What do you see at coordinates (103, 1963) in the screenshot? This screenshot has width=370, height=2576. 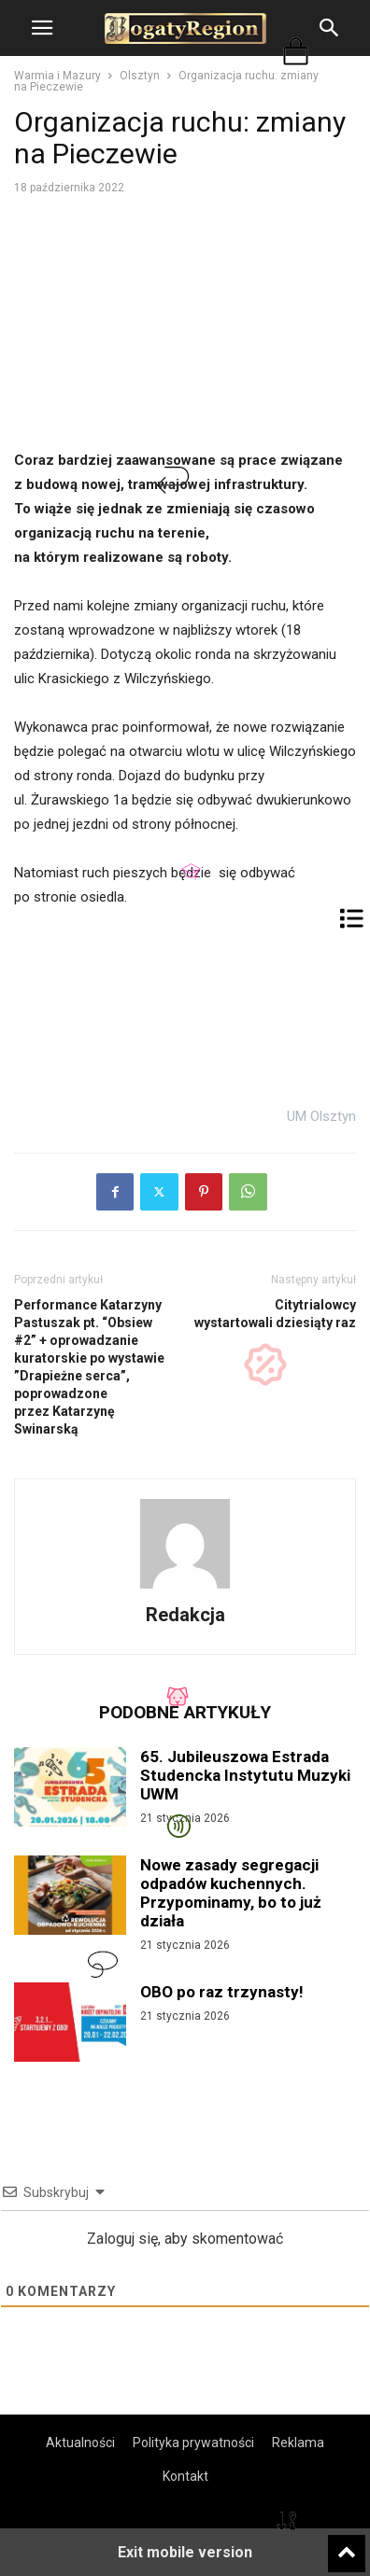 I see `freeform selection tool` at bounding box center [103, 1963].